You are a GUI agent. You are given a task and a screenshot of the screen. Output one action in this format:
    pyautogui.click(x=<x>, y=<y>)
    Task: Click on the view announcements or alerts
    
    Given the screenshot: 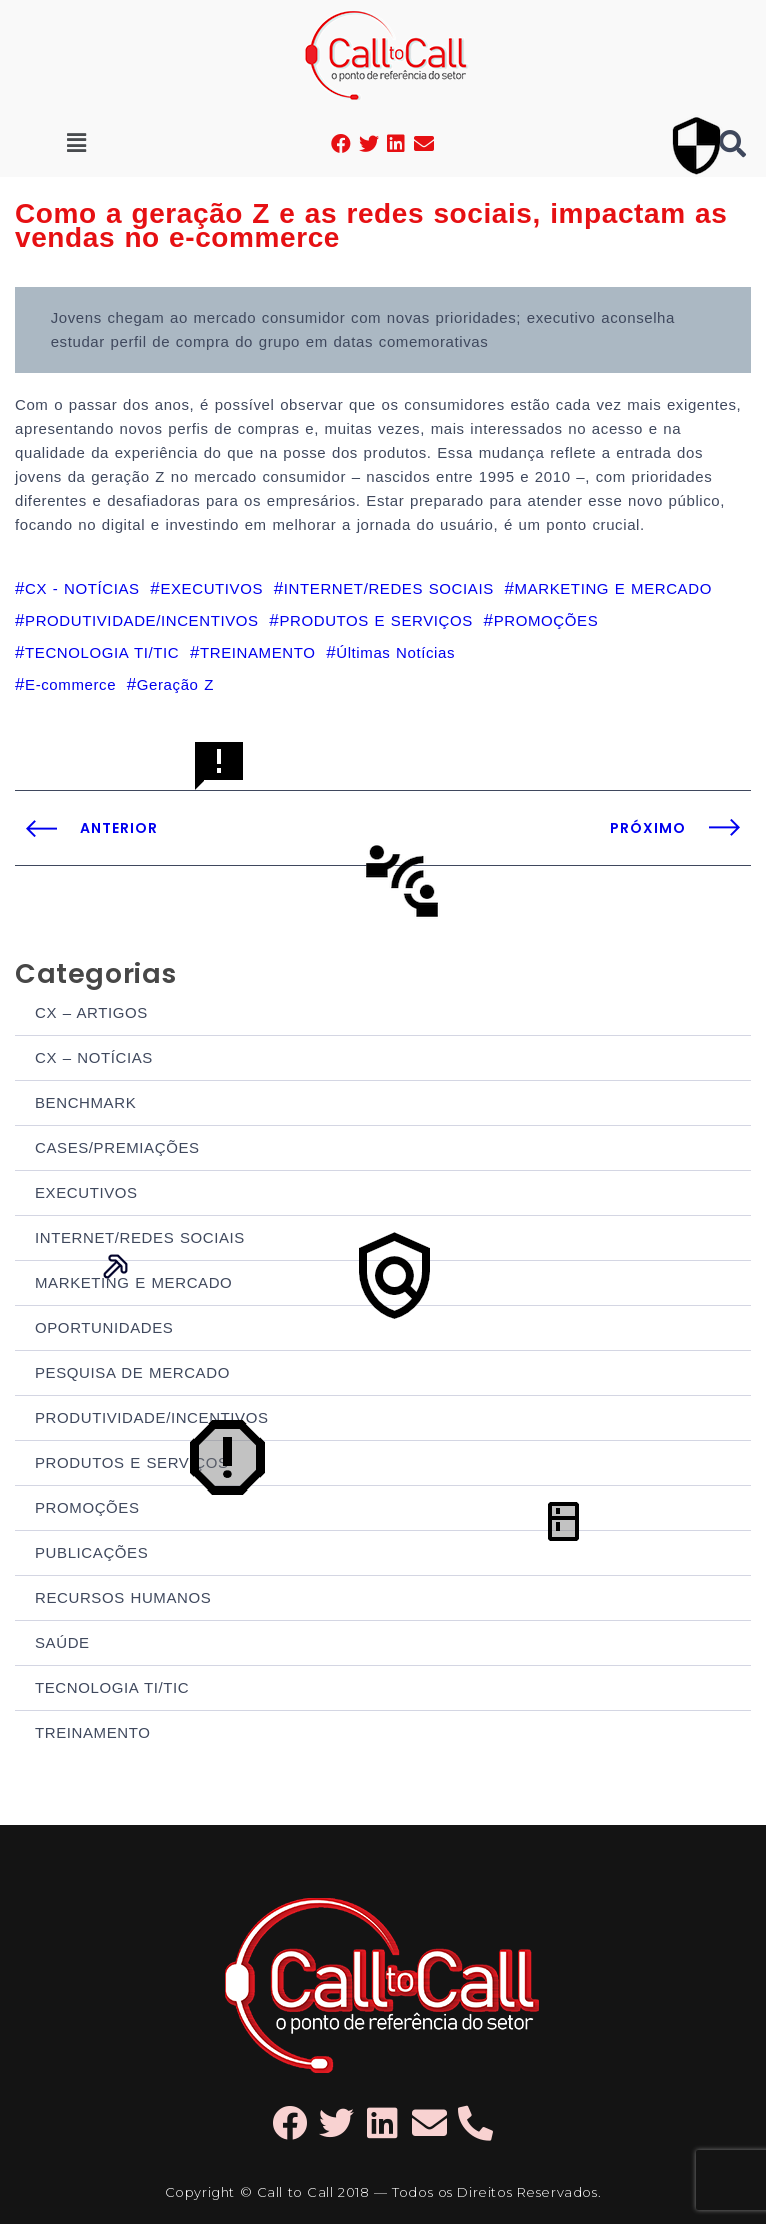 What is the action you would take?
    pyautogui.click(x=219, y=766)
    